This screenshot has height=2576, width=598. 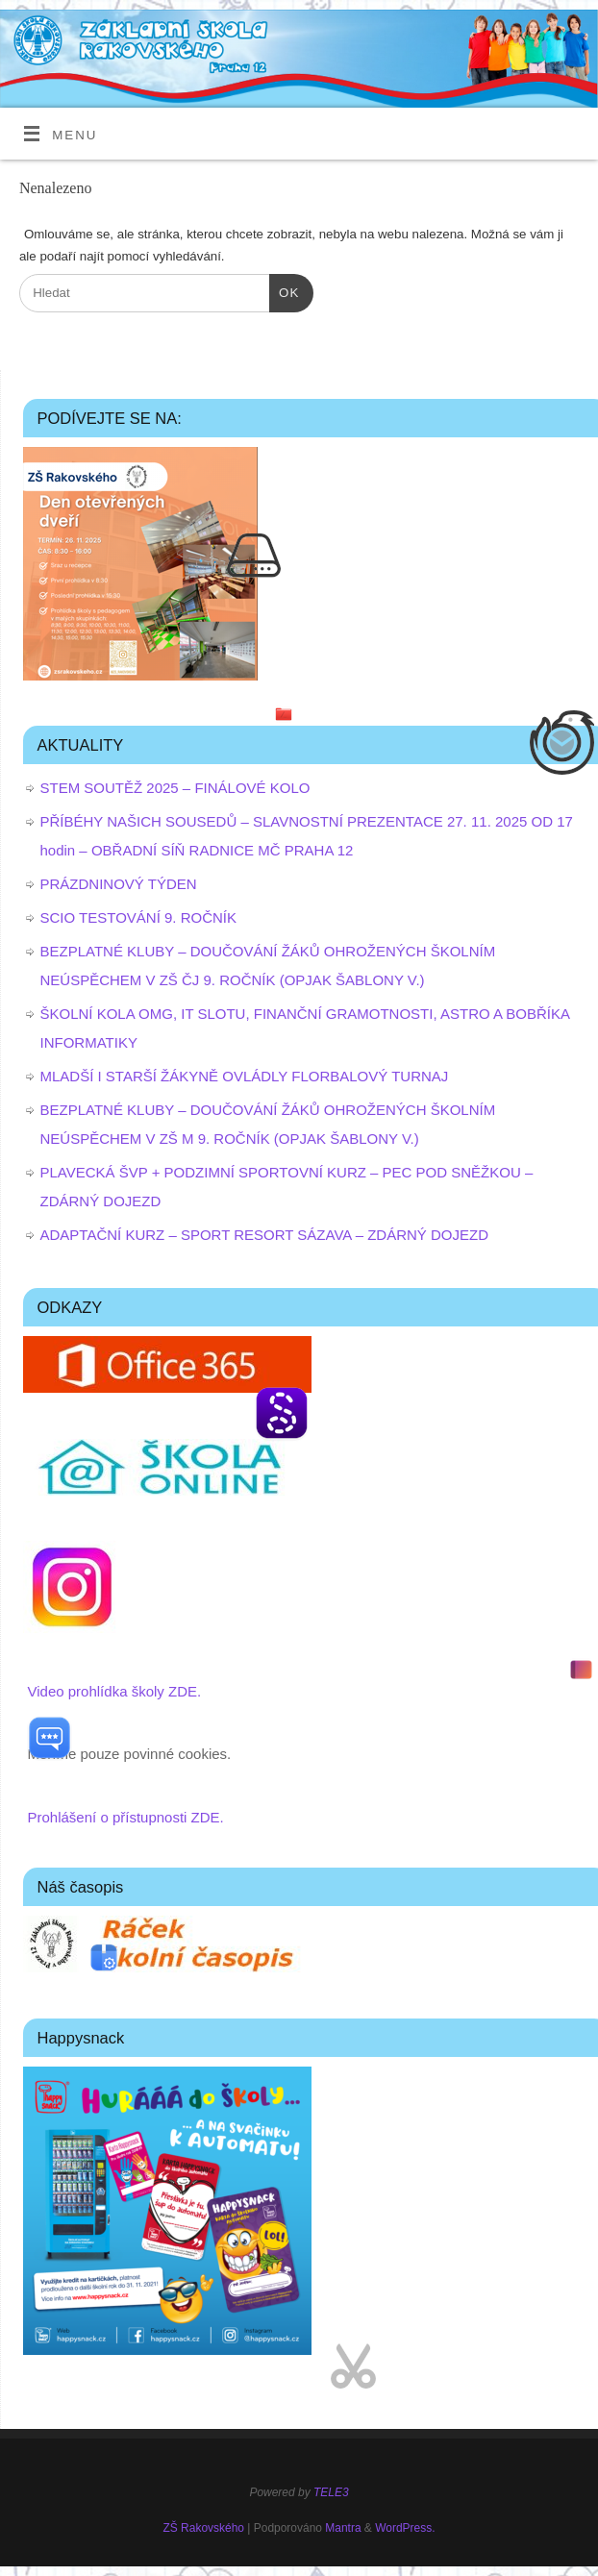 What do you see at coordinates (284, 714) in the screenshot?
I see `access the root directory folder` at bounding box center [284, 714].